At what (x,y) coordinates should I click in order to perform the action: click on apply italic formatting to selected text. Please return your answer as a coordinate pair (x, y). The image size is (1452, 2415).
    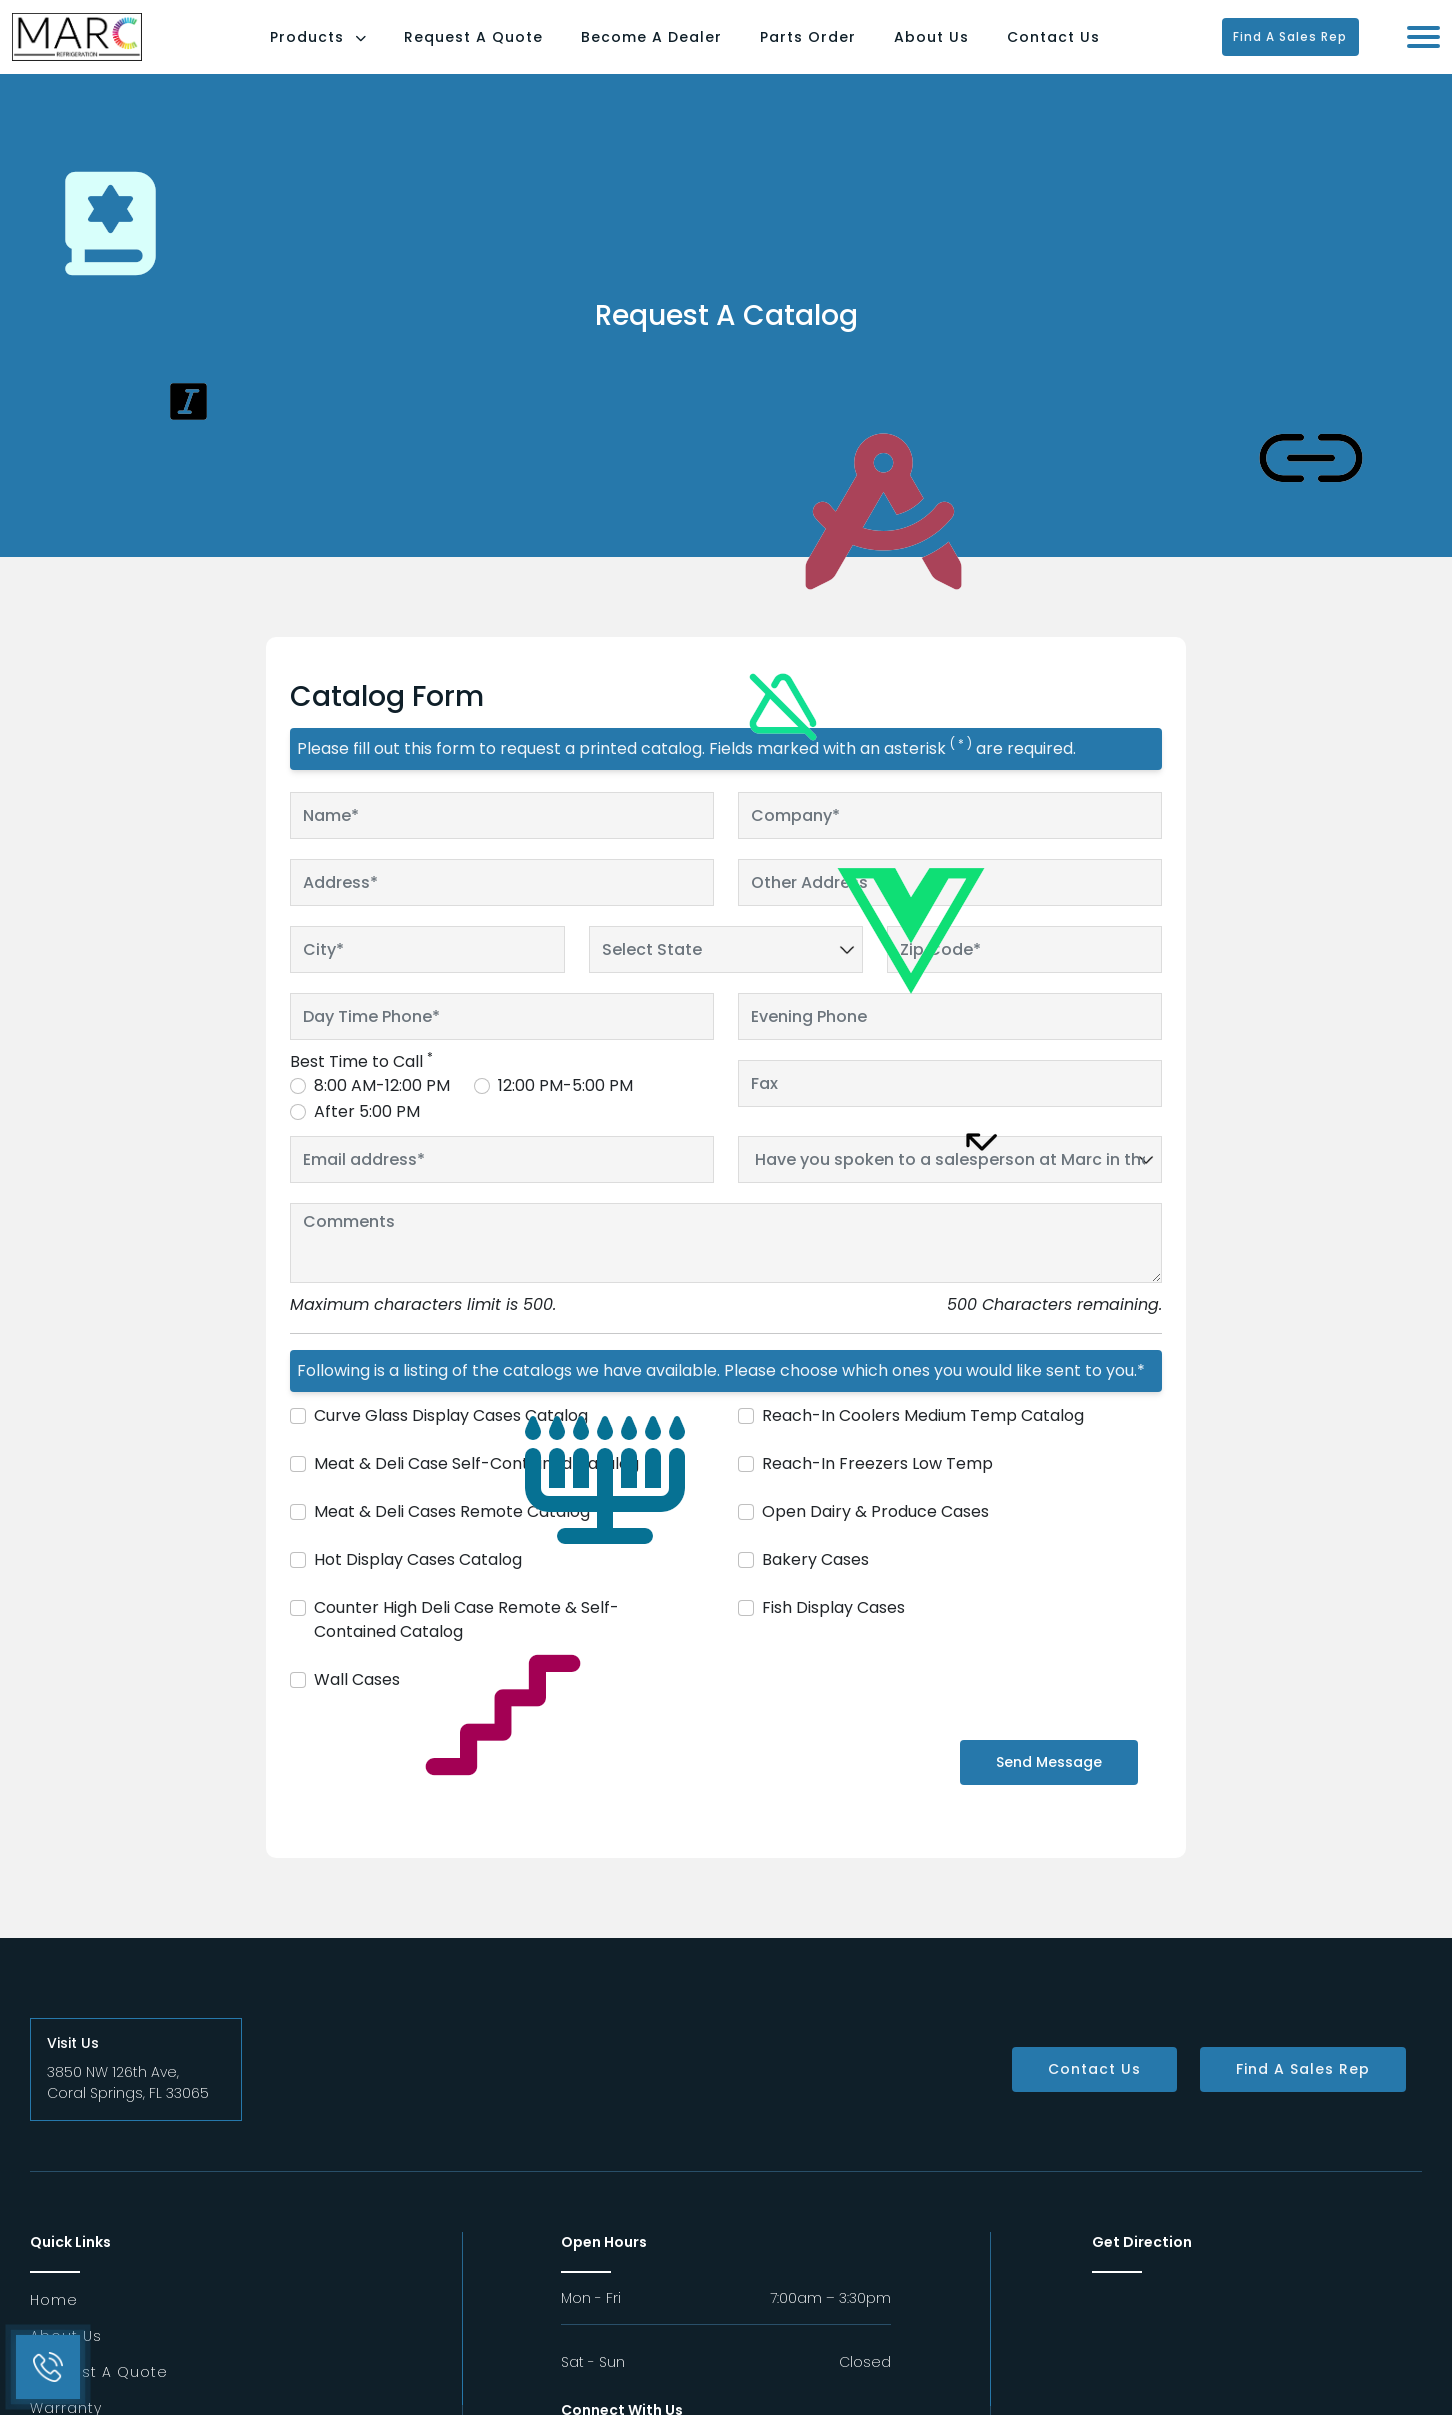
    Looking at the image, I should click on (188, 401).